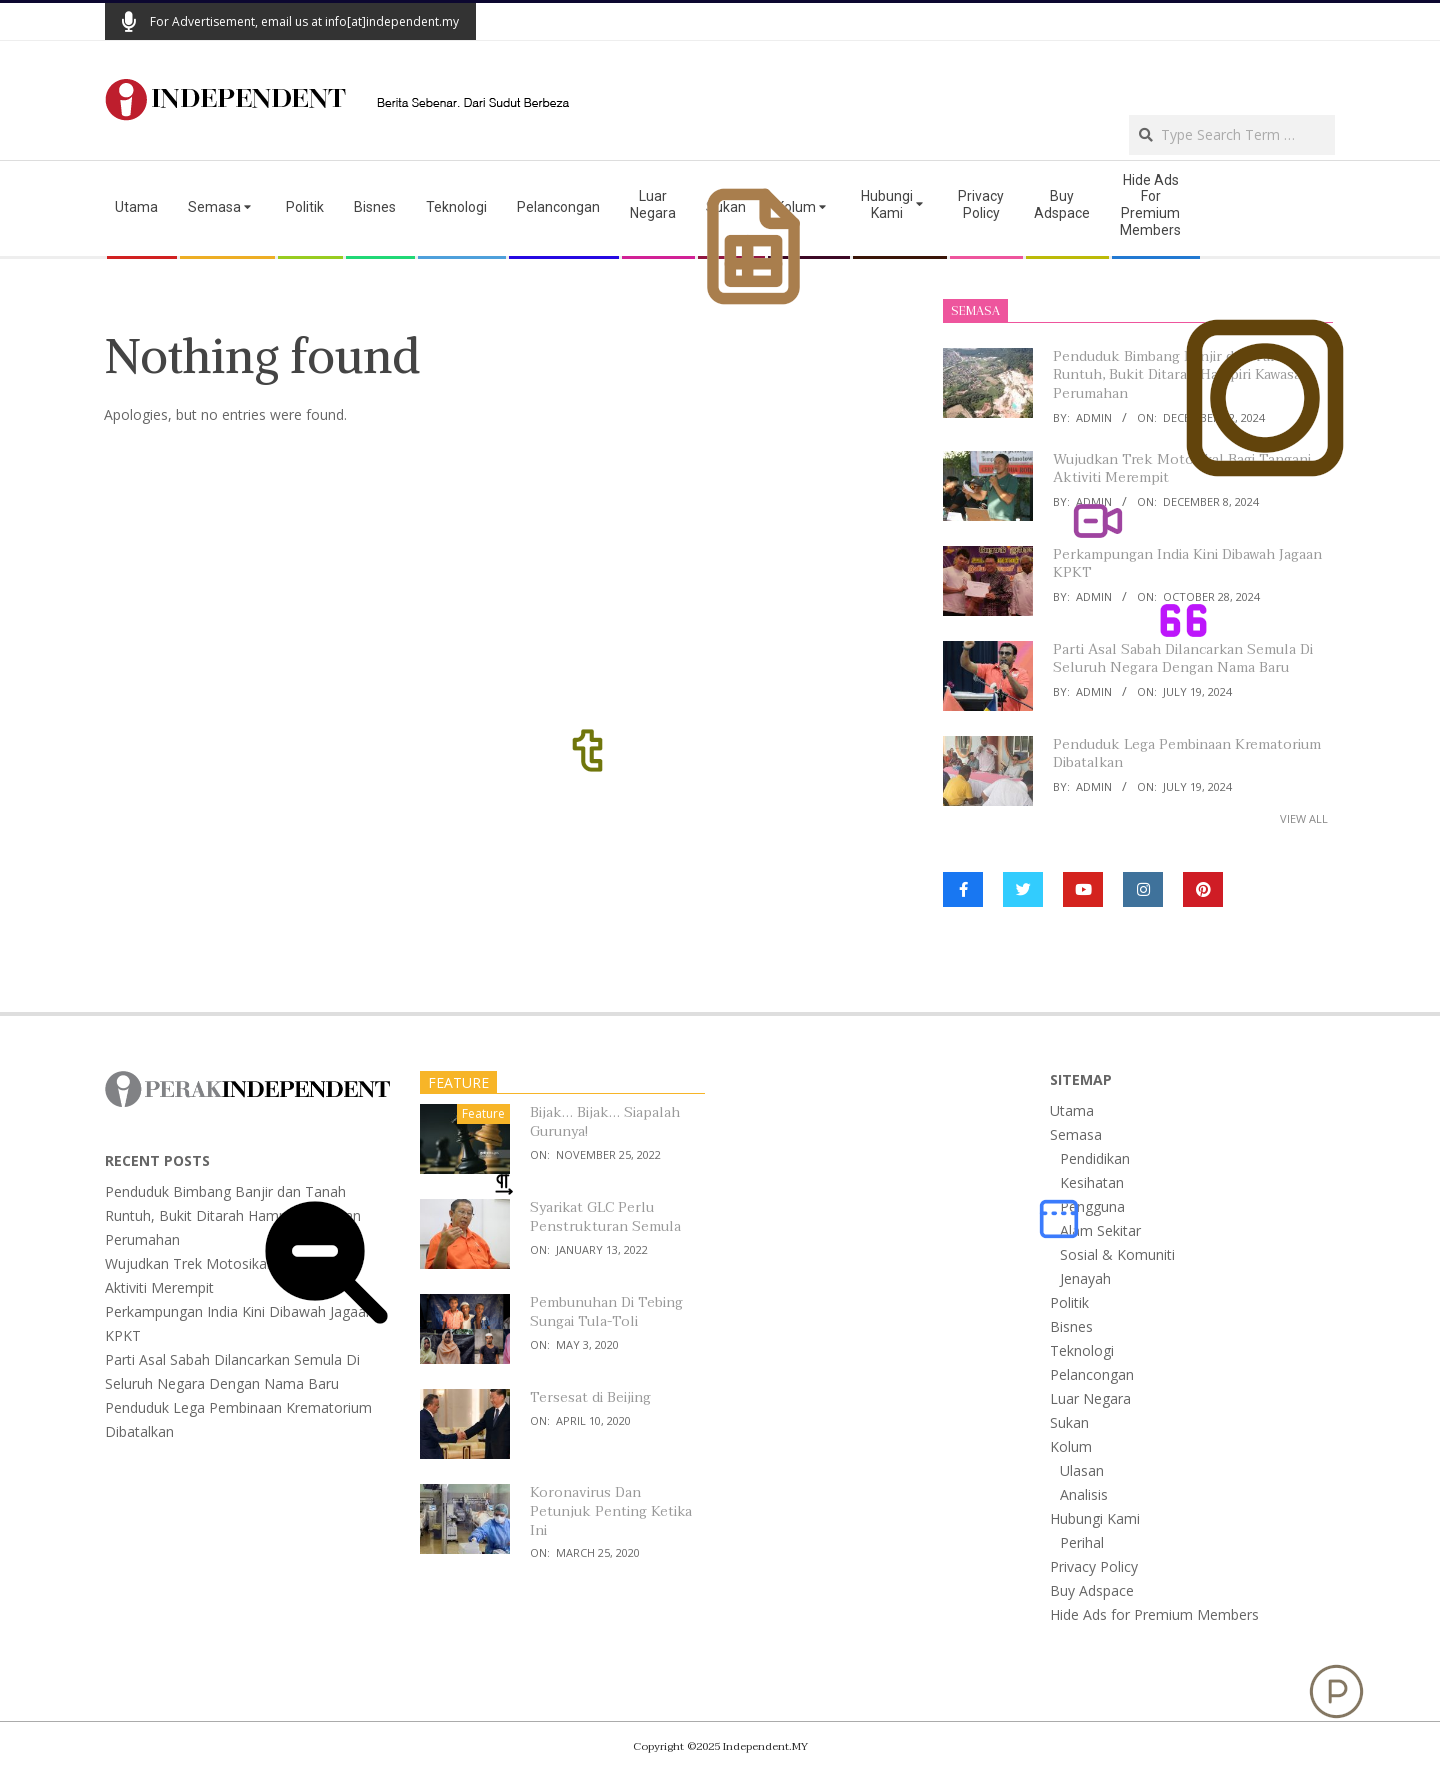 The height and width of the screenshot is (1785, 1440). I want to click on zoom out, so click(326, 1262).